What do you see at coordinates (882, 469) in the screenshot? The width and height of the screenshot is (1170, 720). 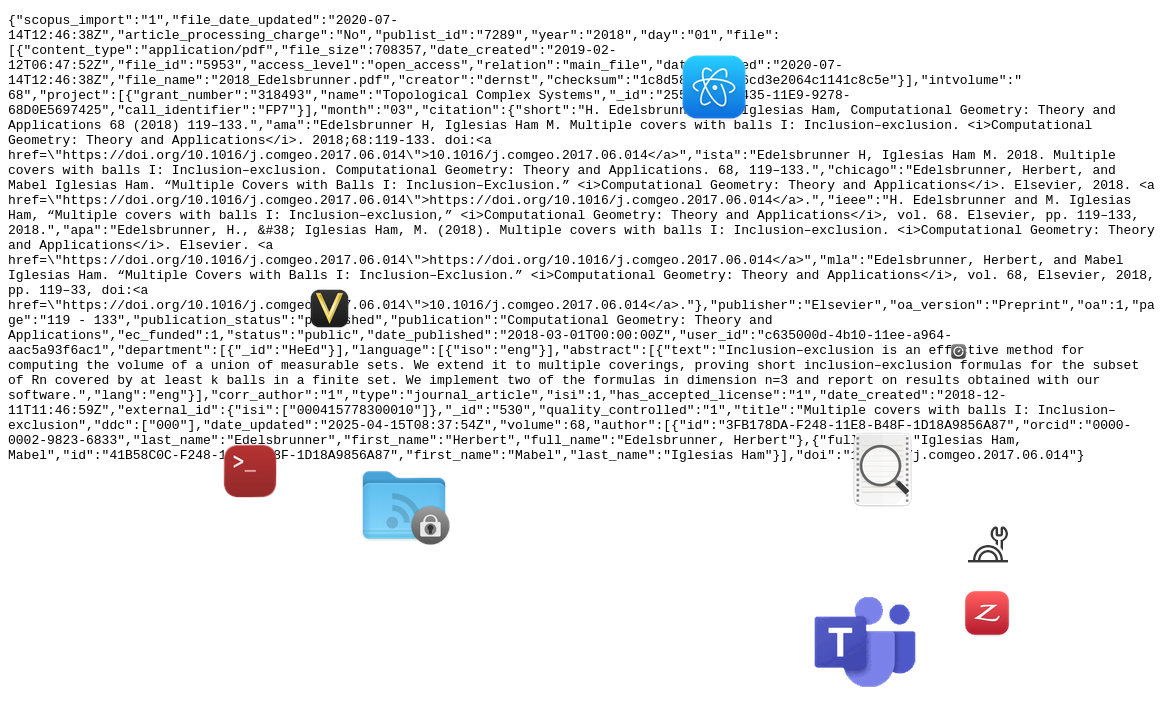 I see `open gnome logs application` at bounding box center [882, 469].